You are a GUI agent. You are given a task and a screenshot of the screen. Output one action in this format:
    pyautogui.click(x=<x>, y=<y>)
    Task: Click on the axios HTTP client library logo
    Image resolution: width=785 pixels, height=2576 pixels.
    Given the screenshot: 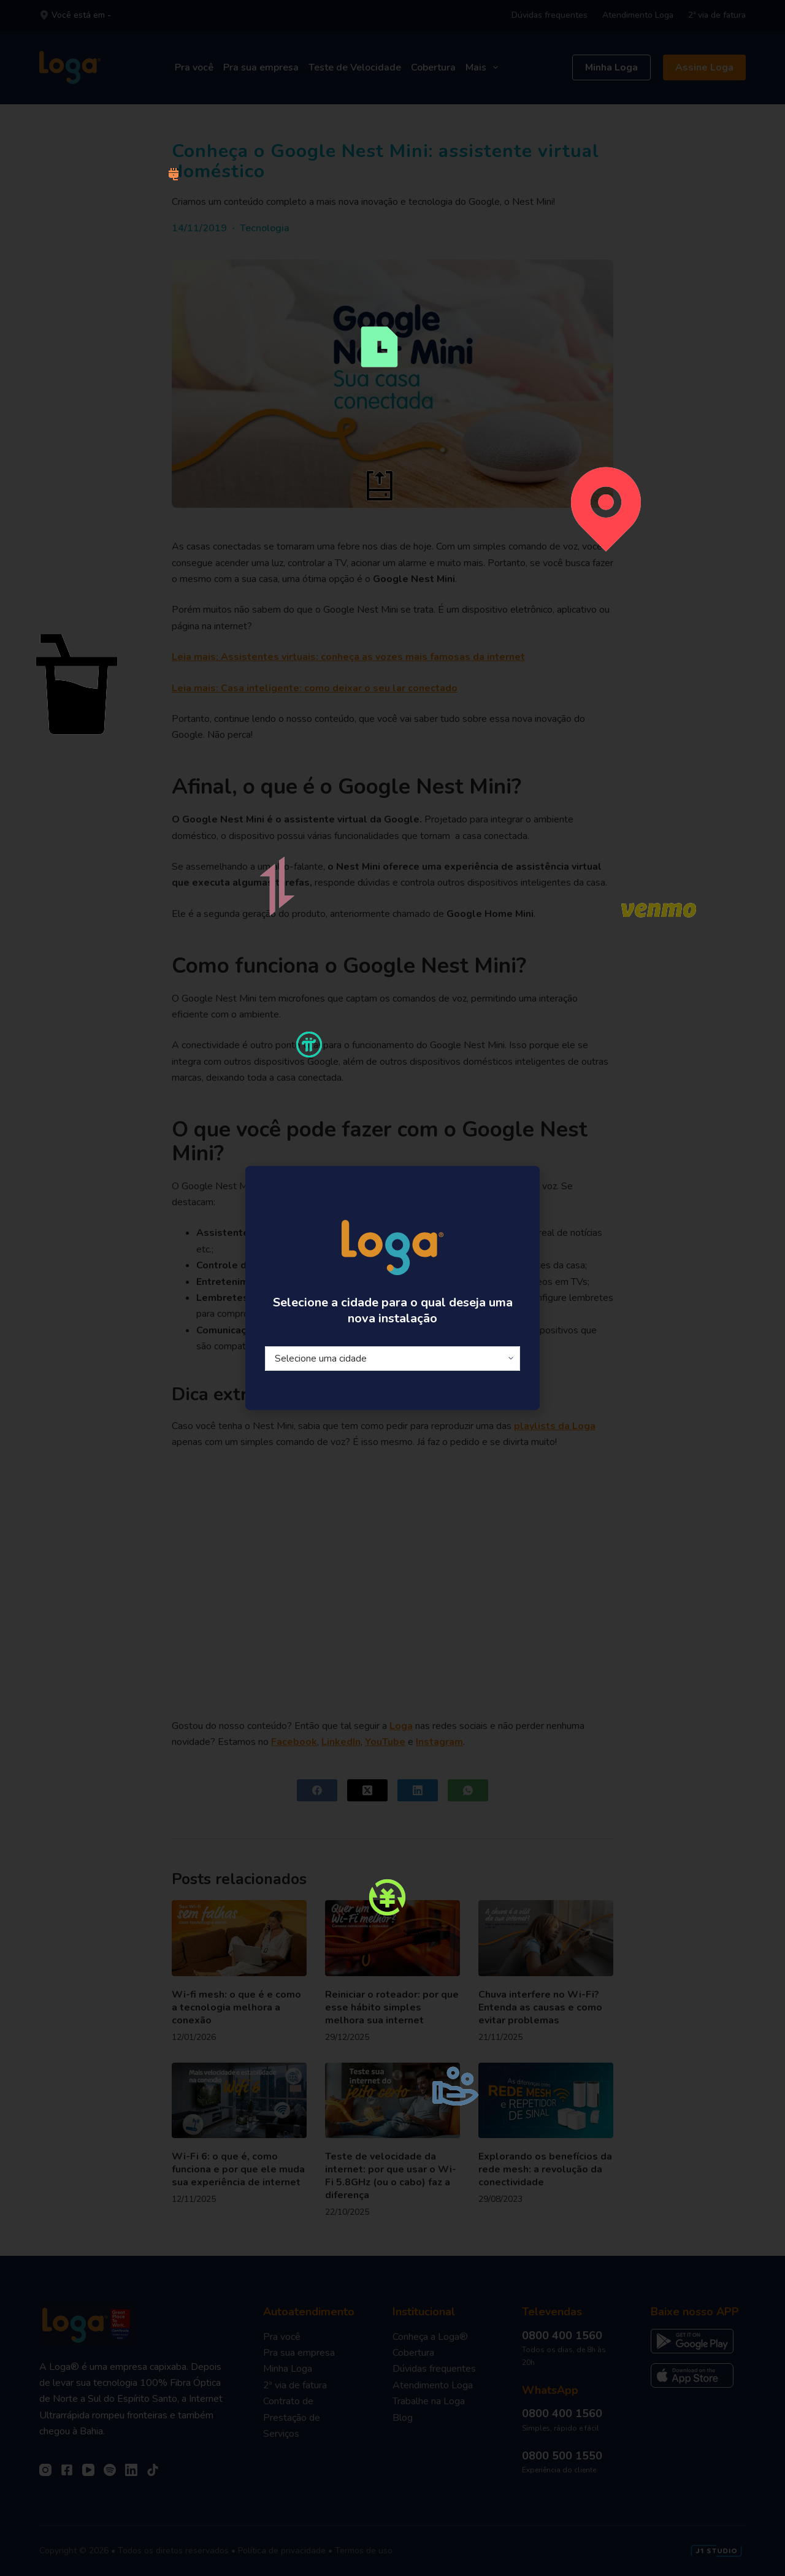 What is the action you would take?
    pyautogui.click(x=277, y=886)
    